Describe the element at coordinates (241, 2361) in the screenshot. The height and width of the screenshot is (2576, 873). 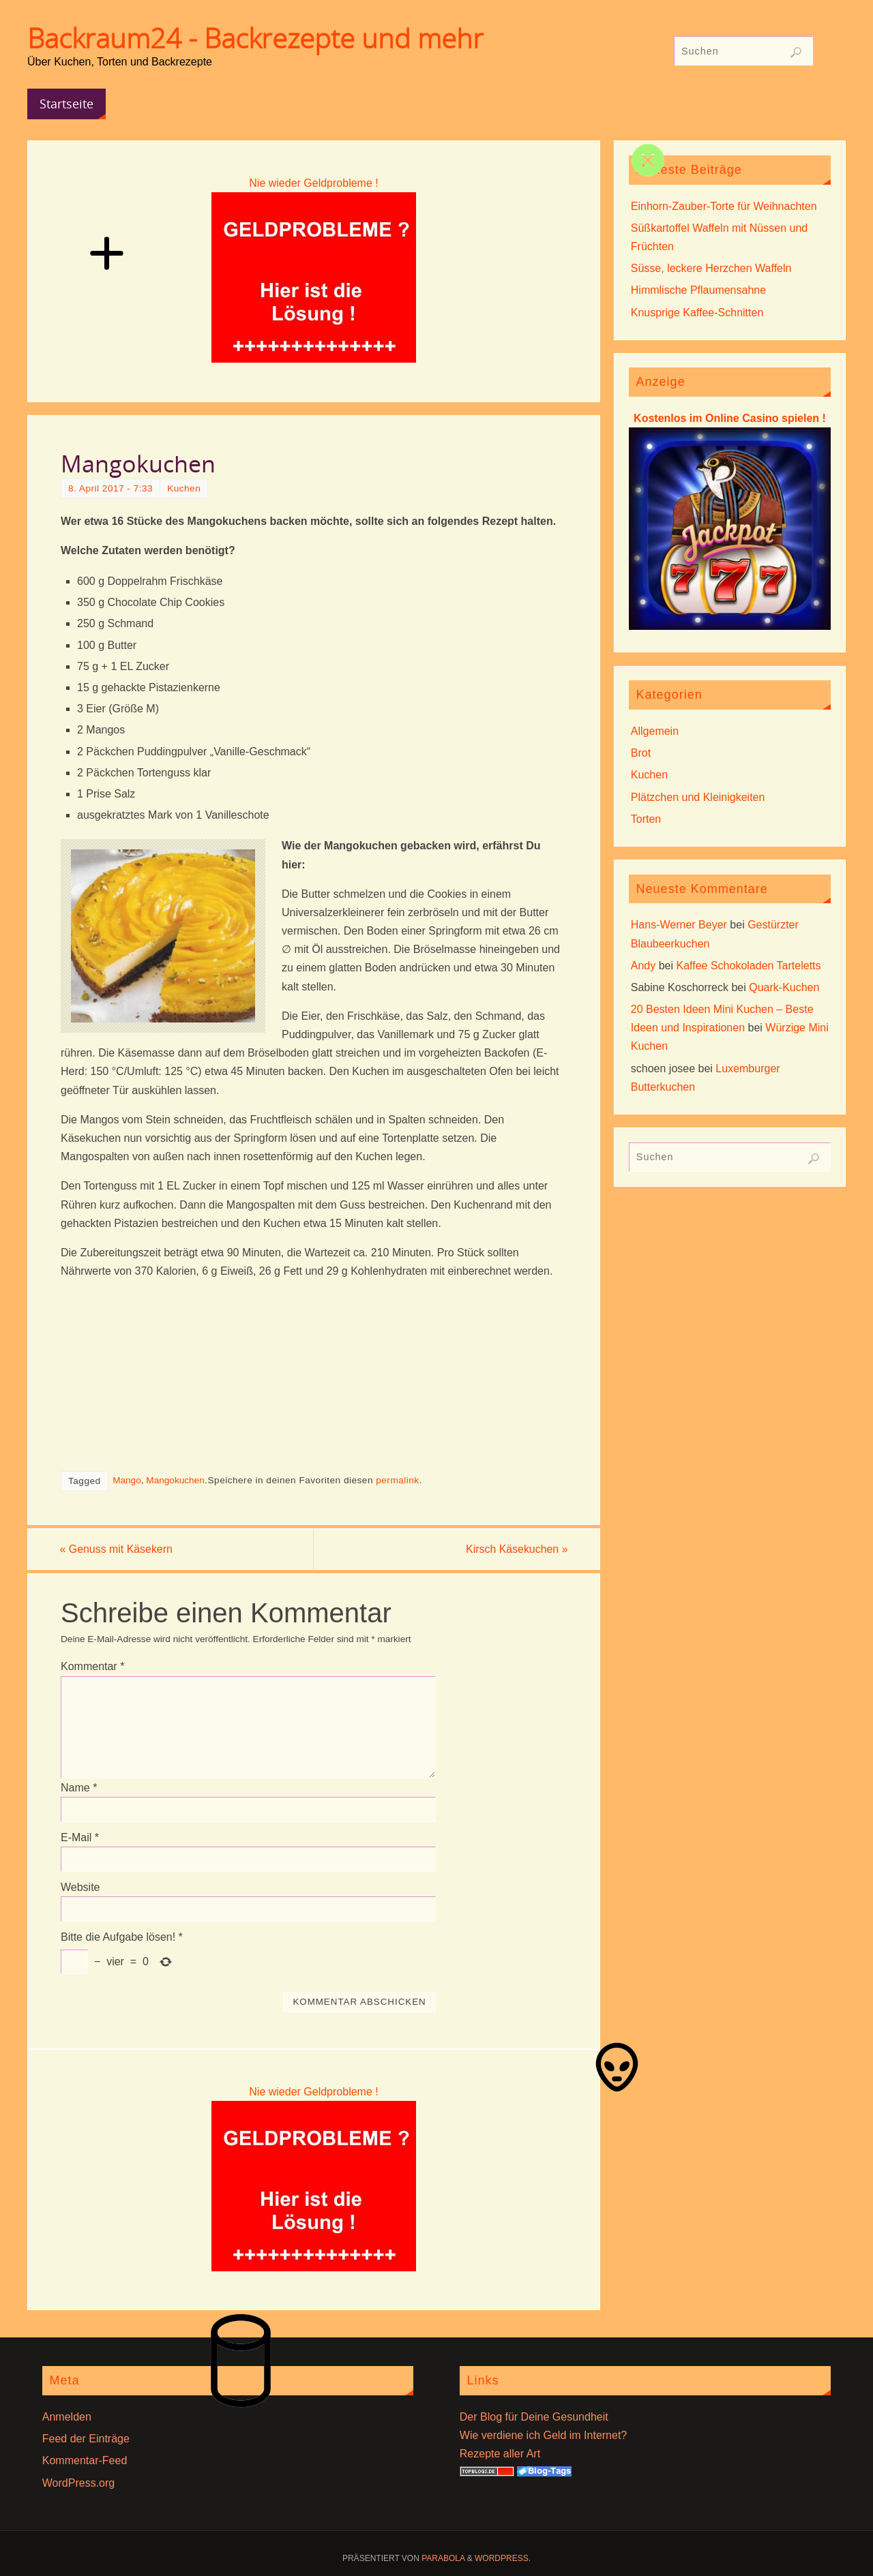
I see `represents a database or data storage` at that location.